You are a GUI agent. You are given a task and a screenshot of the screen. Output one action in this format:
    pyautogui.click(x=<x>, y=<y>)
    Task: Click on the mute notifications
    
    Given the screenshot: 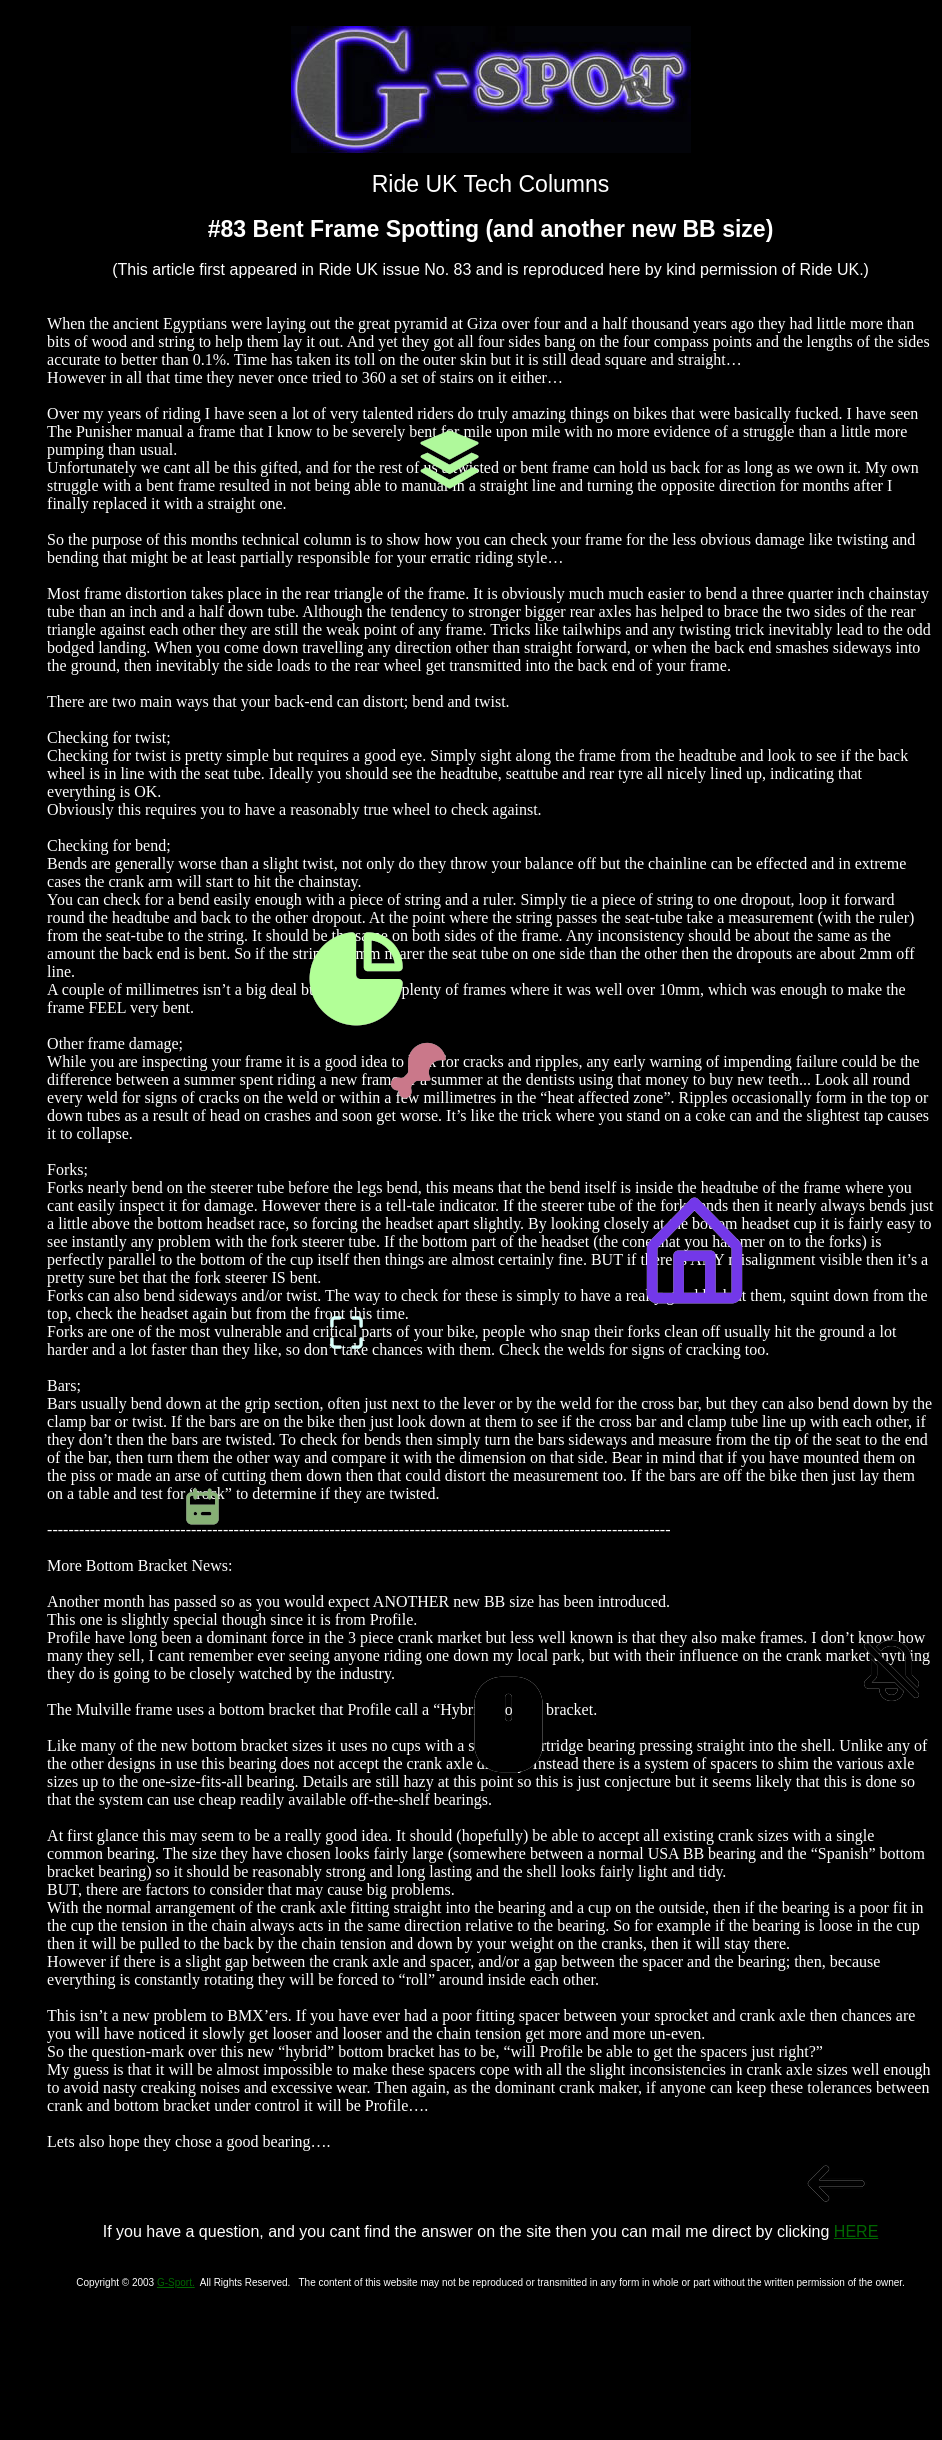 What is the action you would take?
    pyautogui.click(x=891, y=1670)
    